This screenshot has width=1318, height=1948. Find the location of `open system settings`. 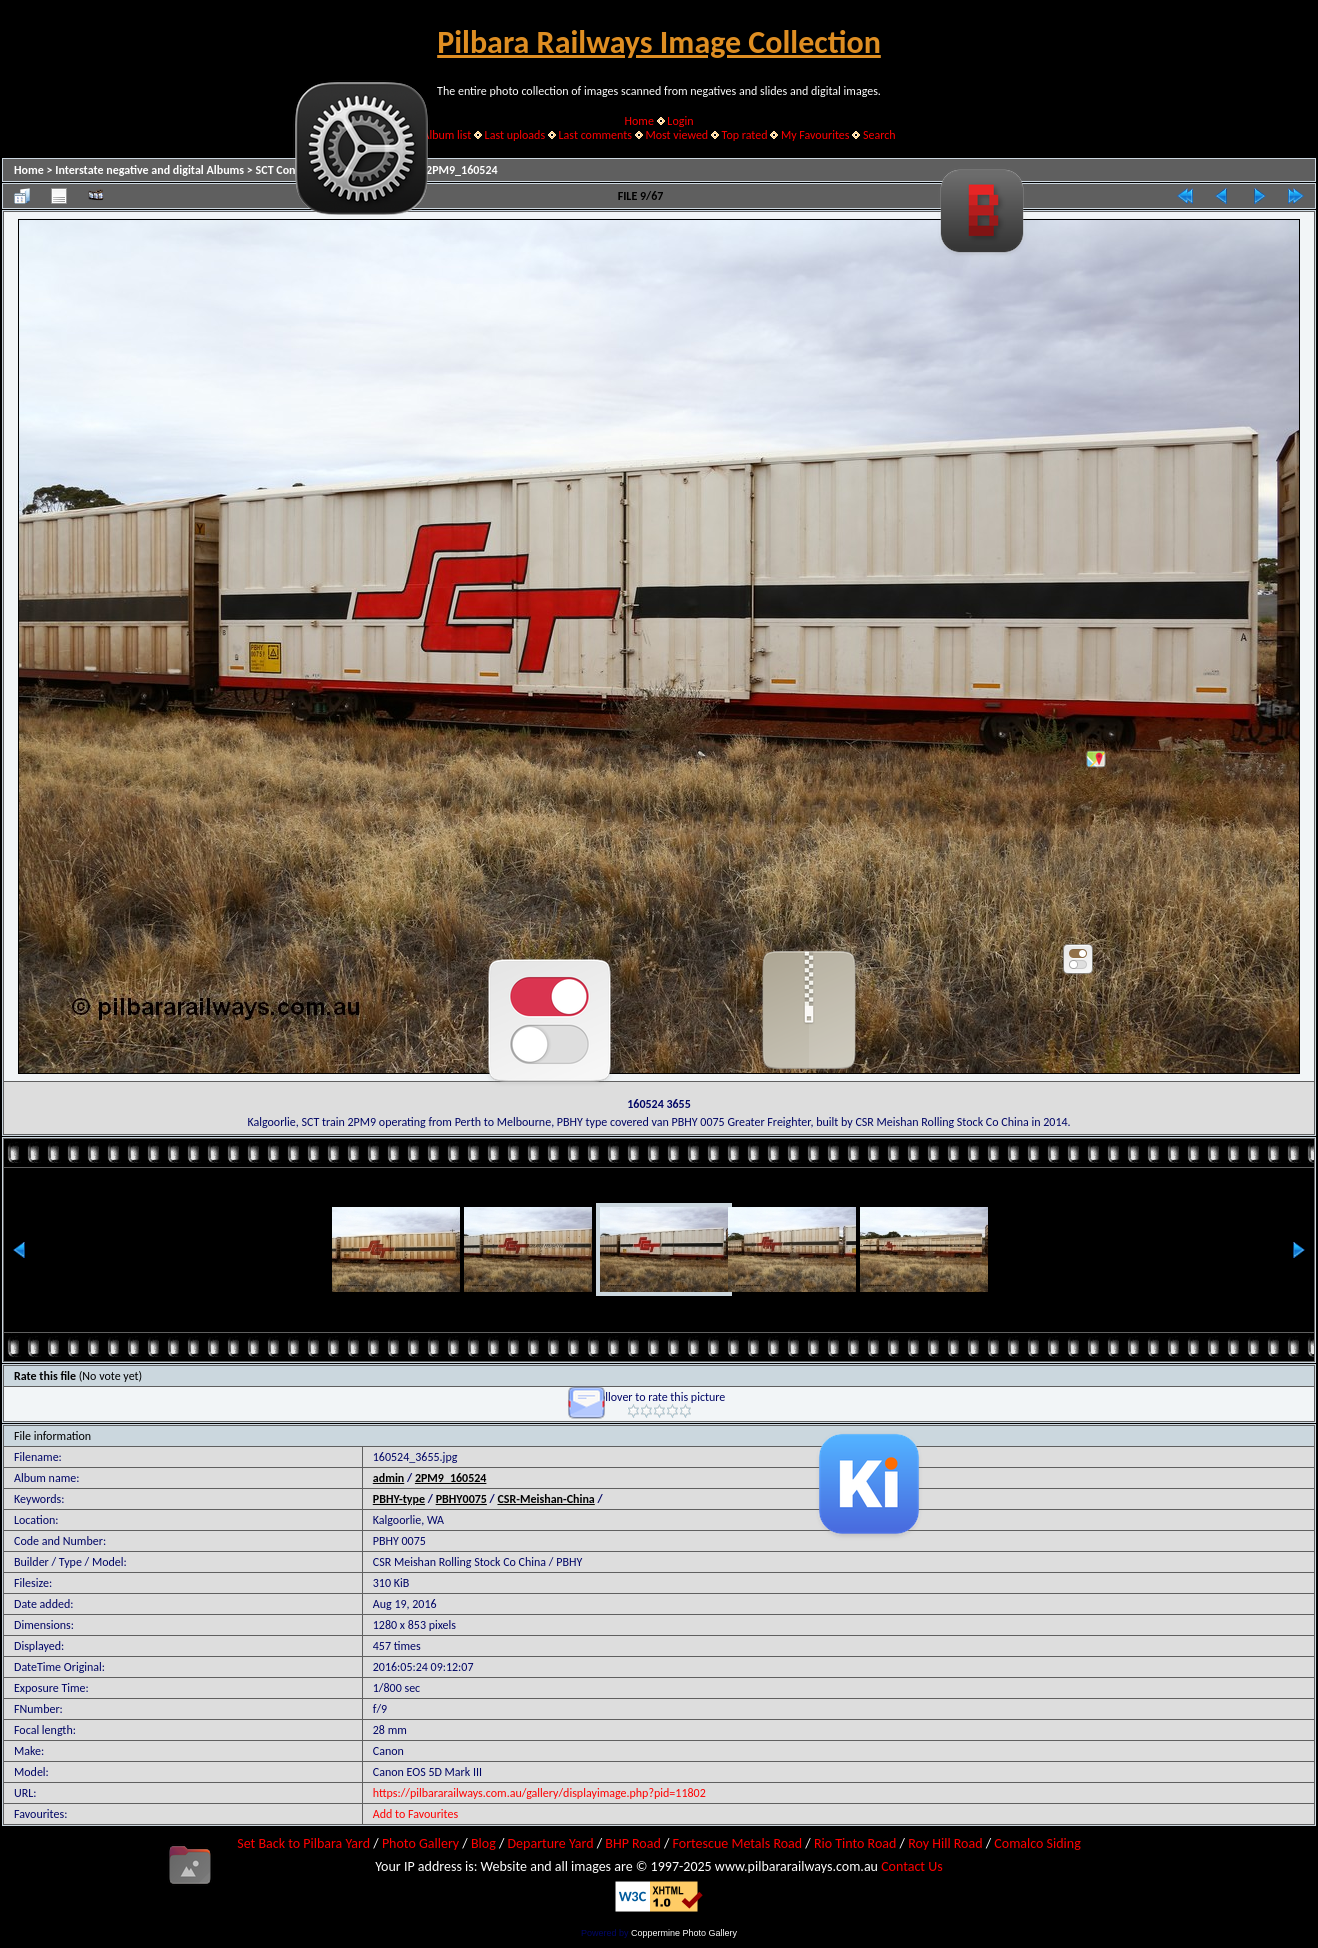

open system settings is located at coordinates (361, 148).